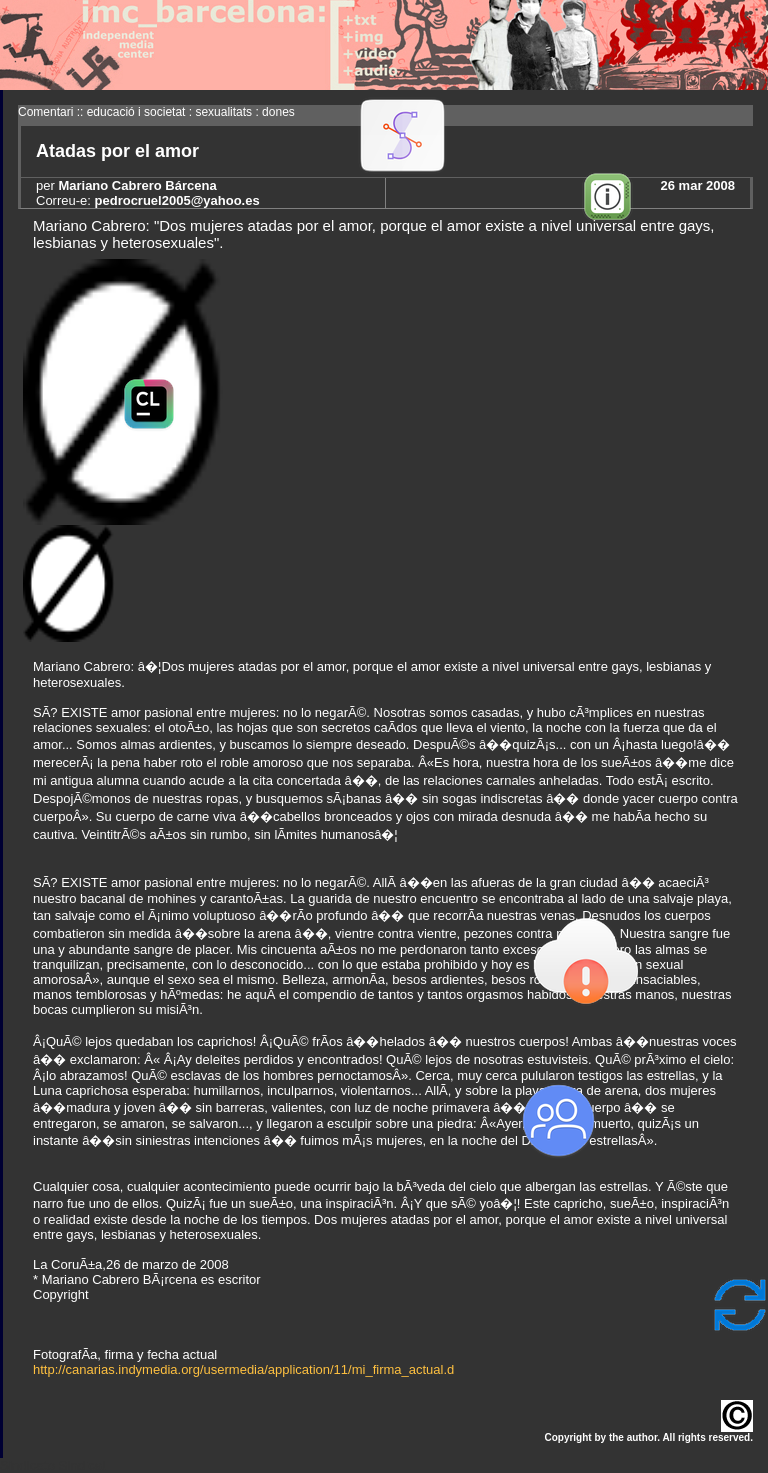  Describe the element at coordinates (740, 1305) in the screenshot. I see `indicates OneDrive is currently syncing files` at that location.